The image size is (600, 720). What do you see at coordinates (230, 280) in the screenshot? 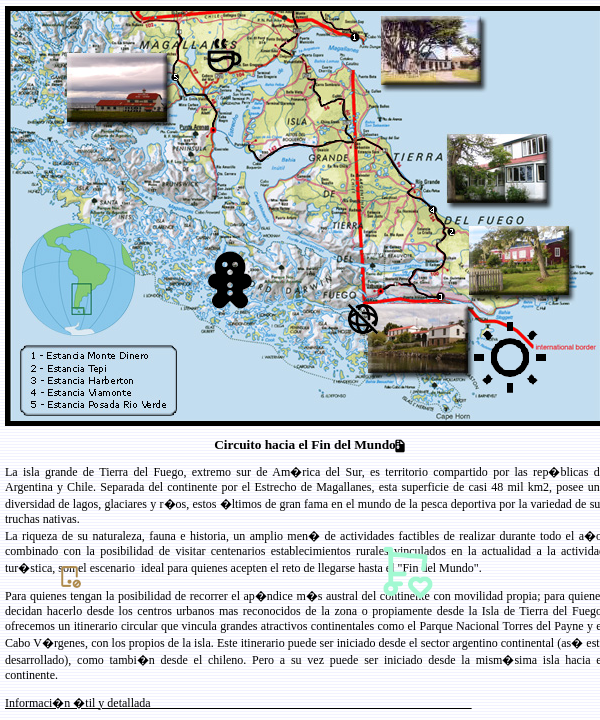
I see `gingerbread man cookie icon` at bounding box center [230, 280].